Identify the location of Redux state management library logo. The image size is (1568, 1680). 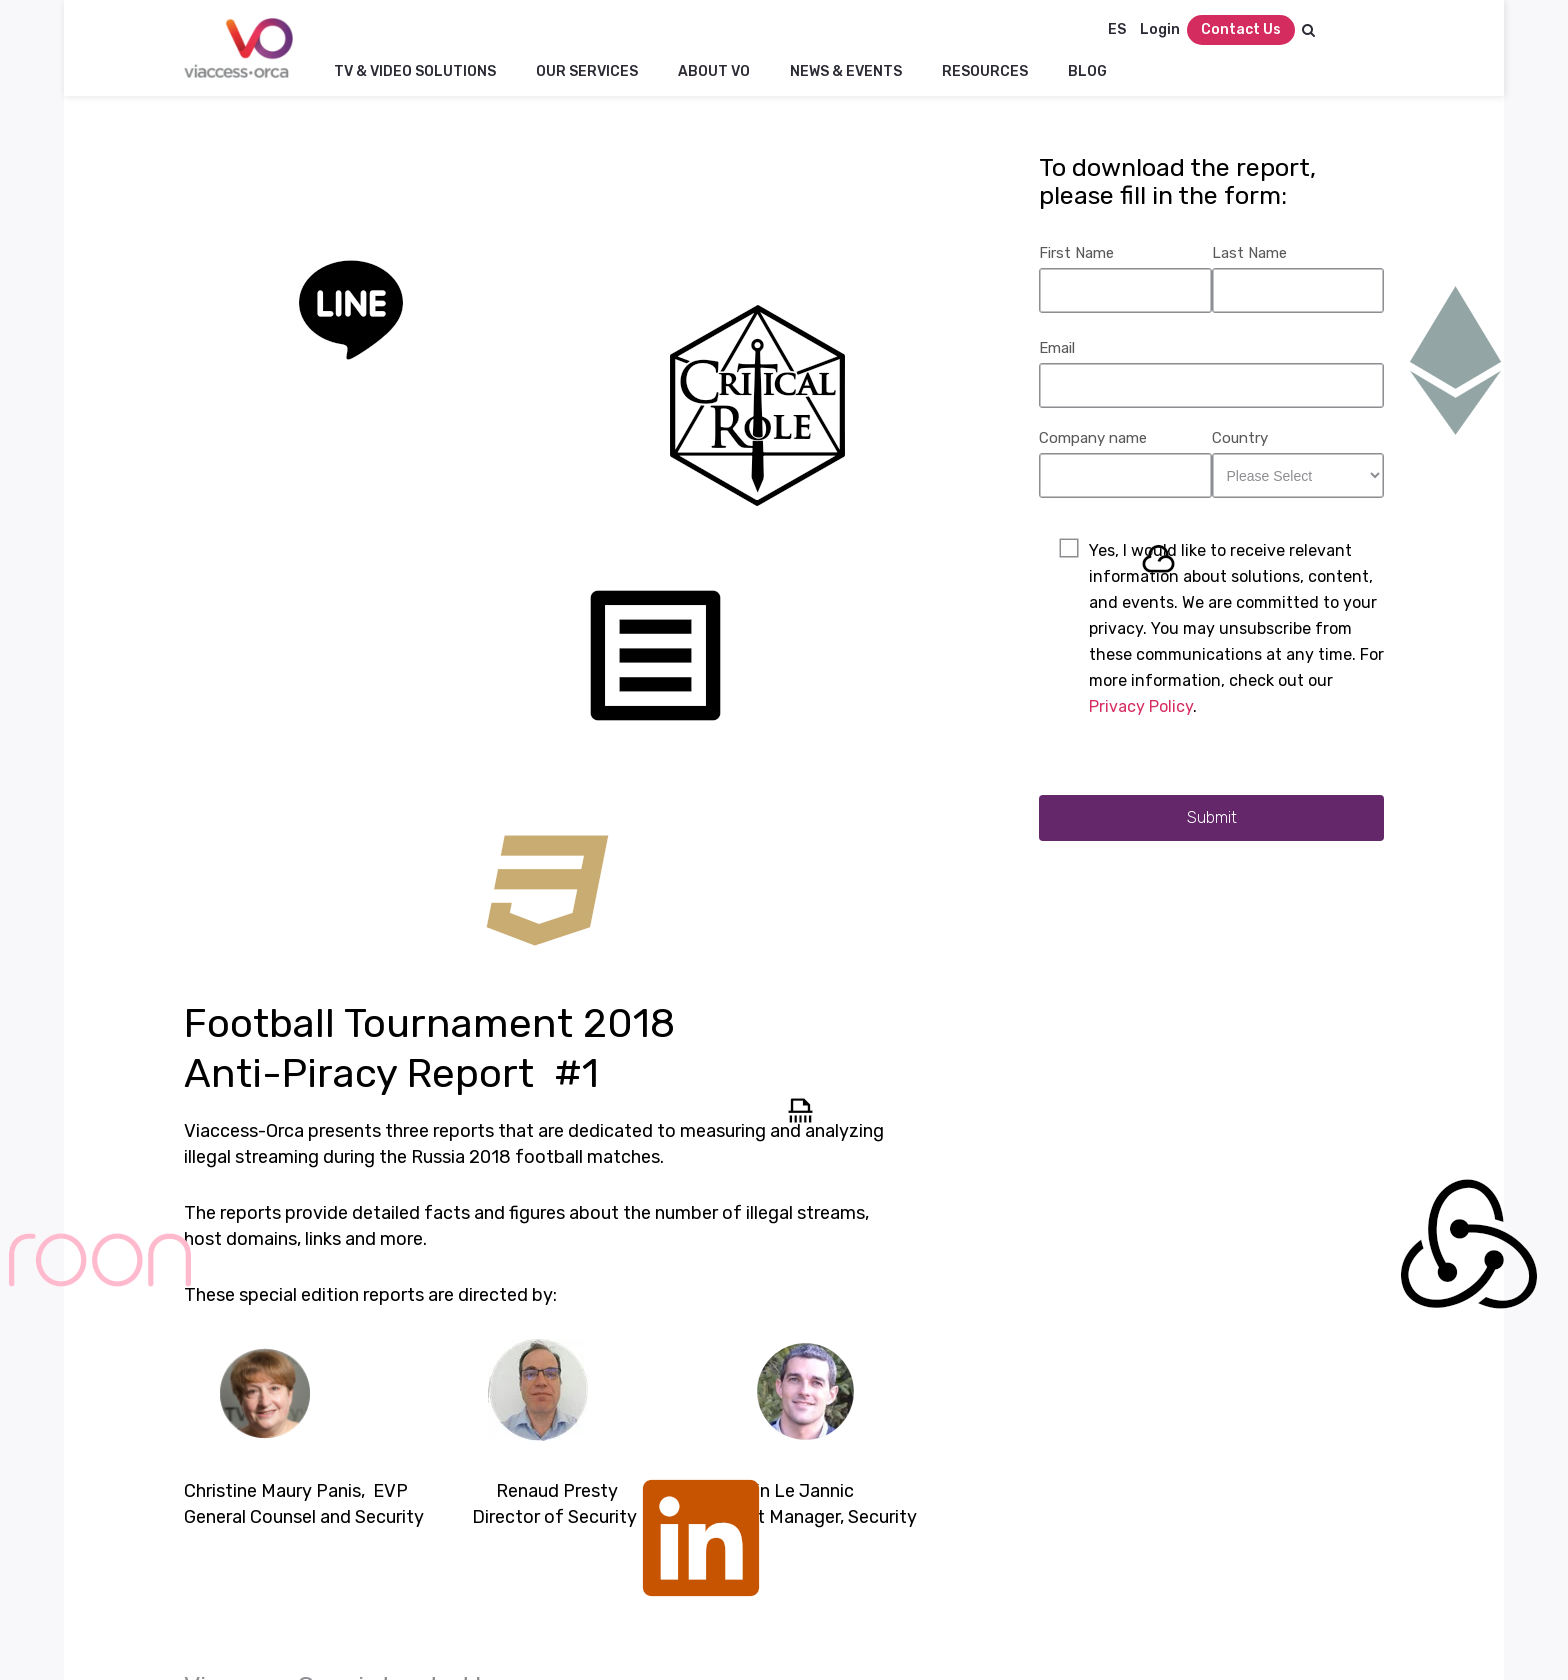
(1469, 1244).